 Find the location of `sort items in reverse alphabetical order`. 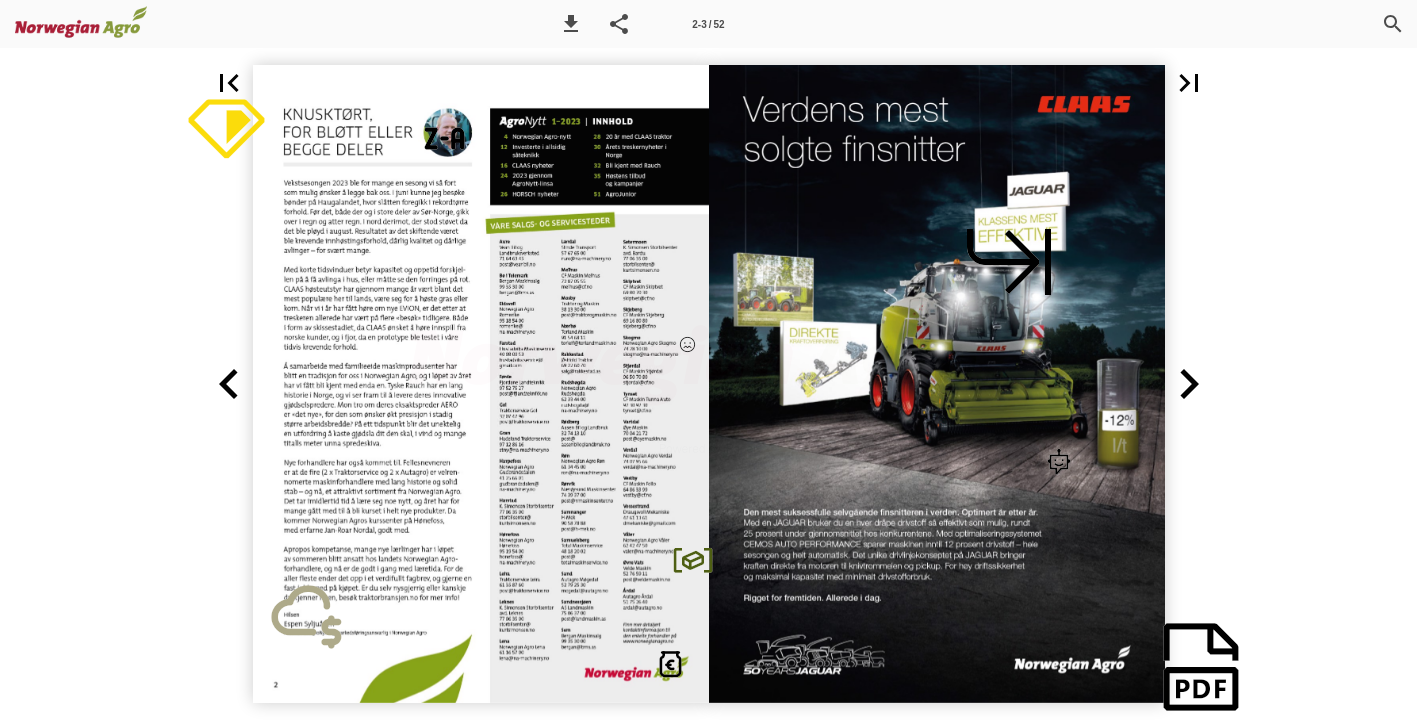

sort items in reverse alphabetical order is located at coordinates (444, 138).